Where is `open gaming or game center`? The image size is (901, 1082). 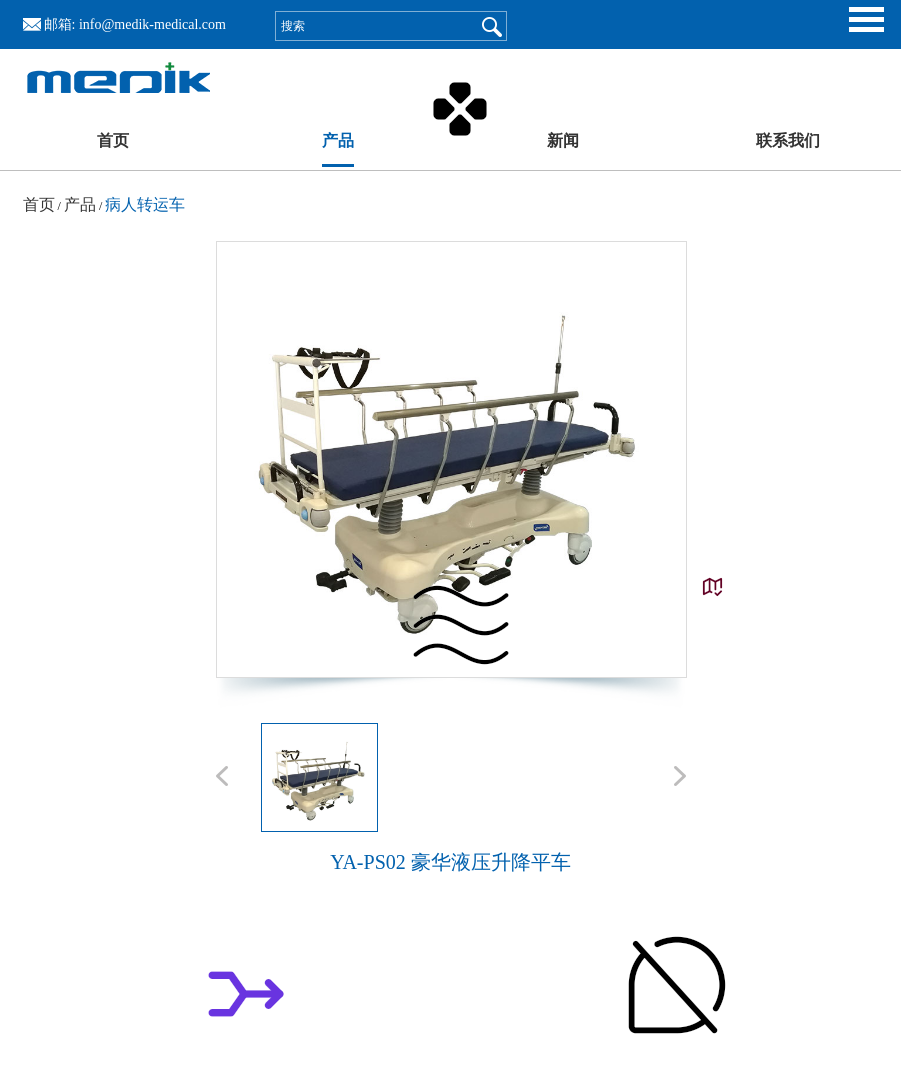 open gaming or game center is located at coordinates (460, 109).